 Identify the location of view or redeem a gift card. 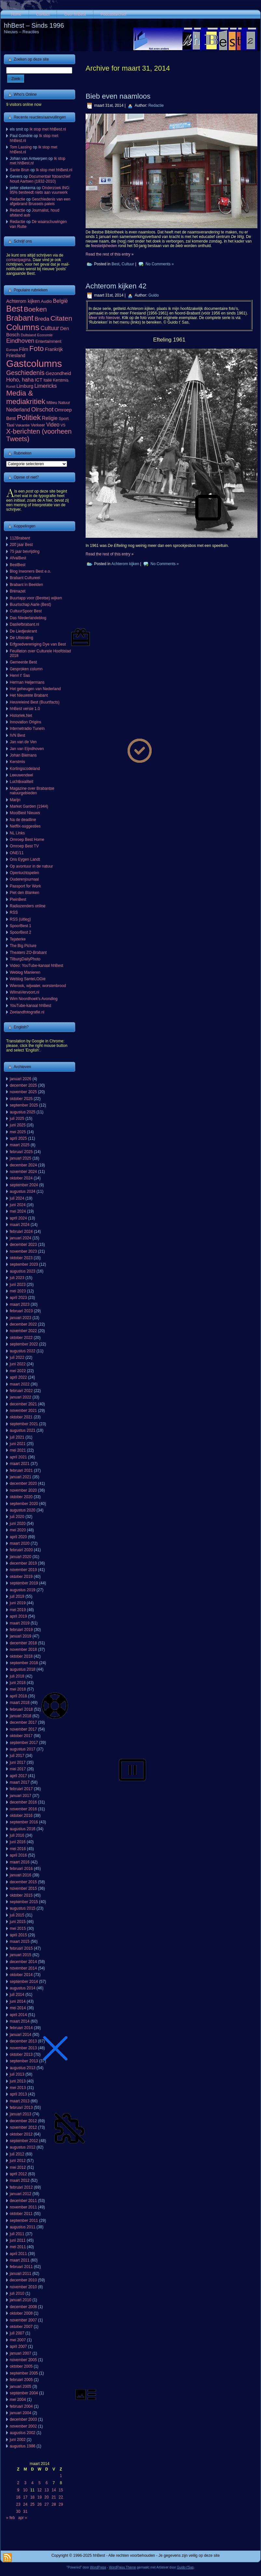
(80, 637).